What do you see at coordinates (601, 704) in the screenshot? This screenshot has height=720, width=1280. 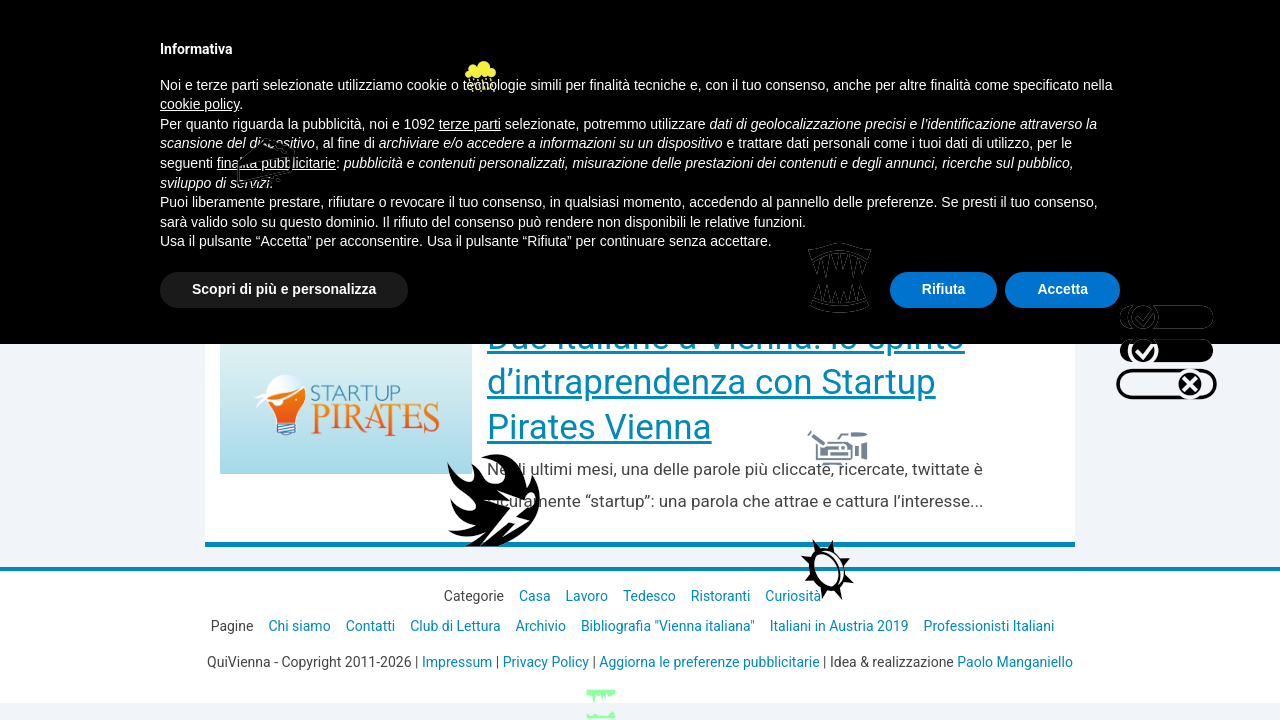 I see `enter a cave or underground area in-game` at bounding box center [601, 704].